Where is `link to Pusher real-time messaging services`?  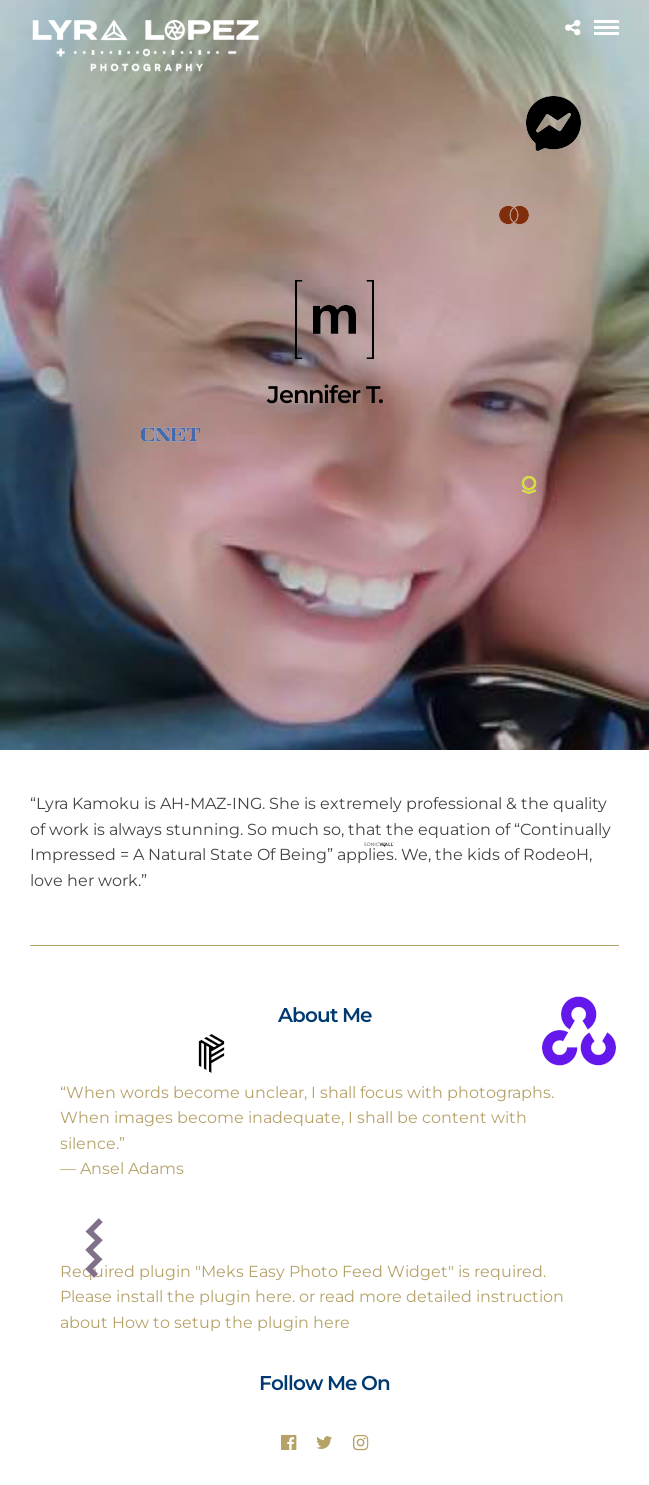
link to Pusher real-time messaging services is located at coordinates (211, 1053).